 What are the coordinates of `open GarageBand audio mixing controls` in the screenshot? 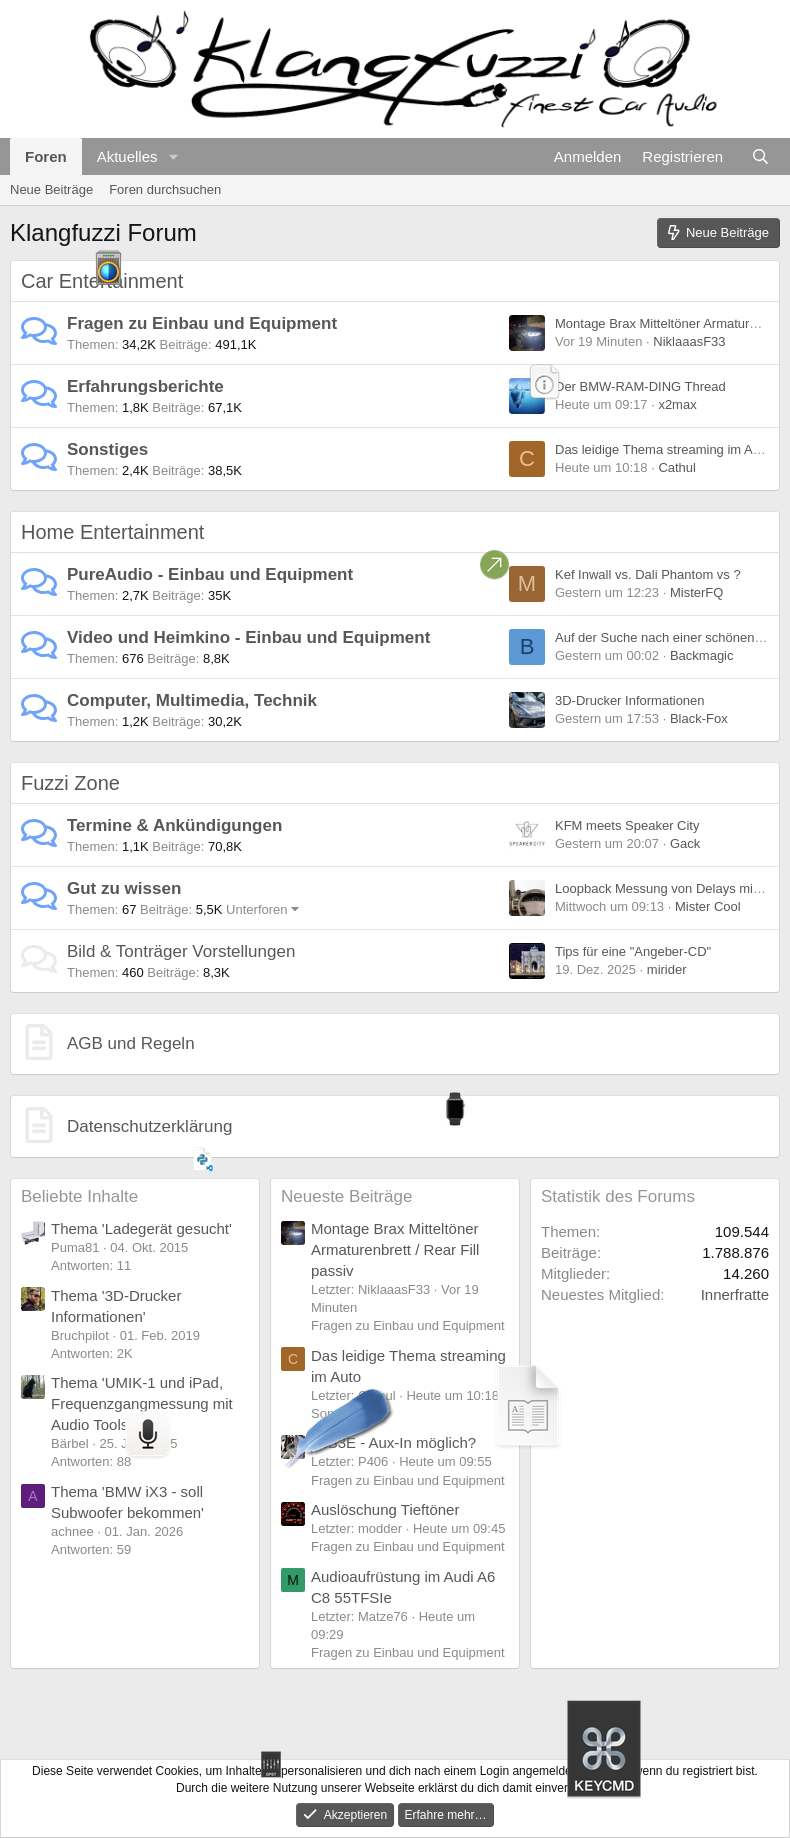 It's located at (271, 1765).